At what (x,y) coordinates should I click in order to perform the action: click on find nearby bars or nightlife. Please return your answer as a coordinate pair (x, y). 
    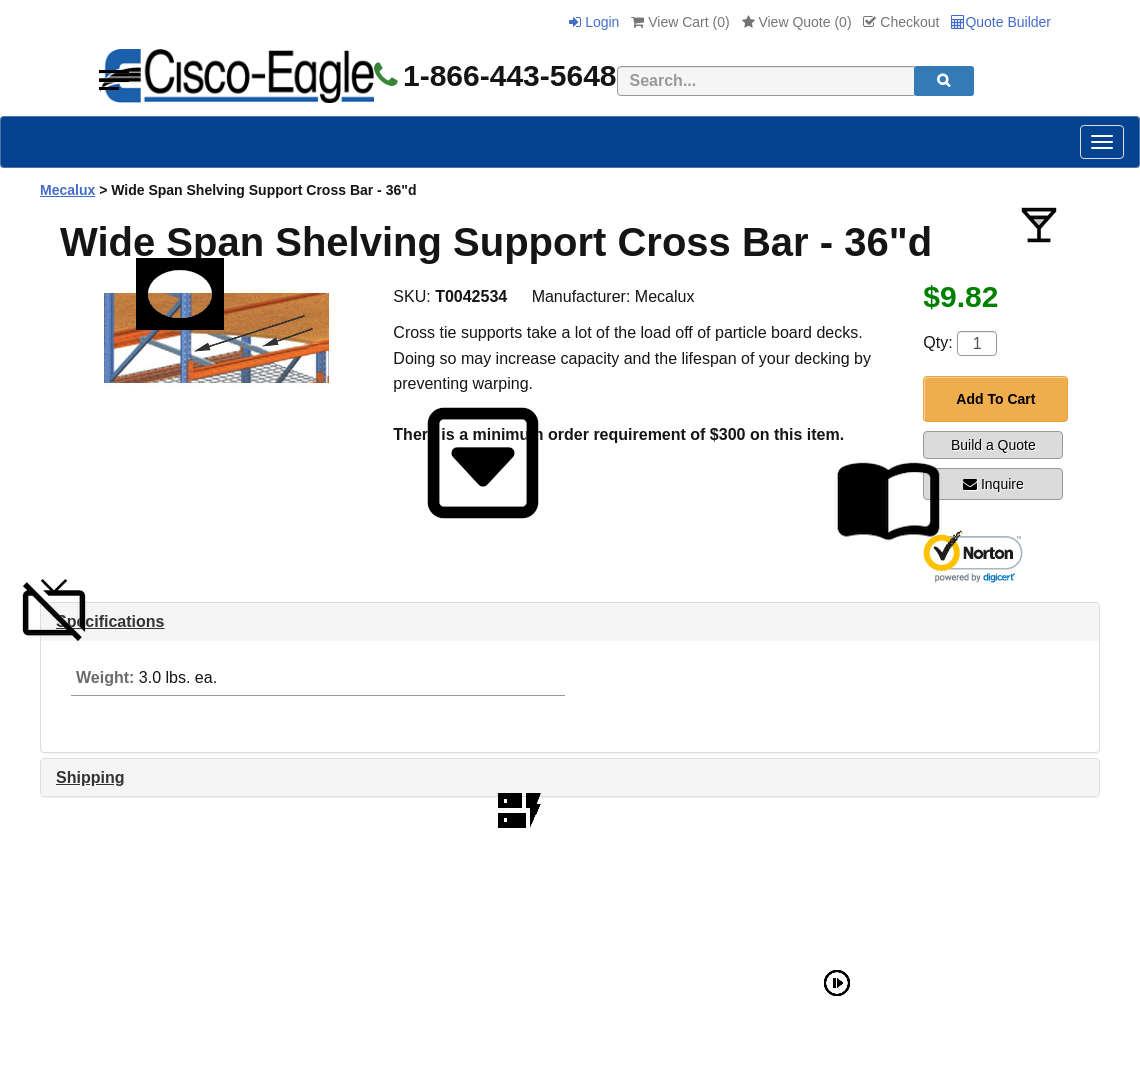
    Looking at the image, I should click on (1039, 225).